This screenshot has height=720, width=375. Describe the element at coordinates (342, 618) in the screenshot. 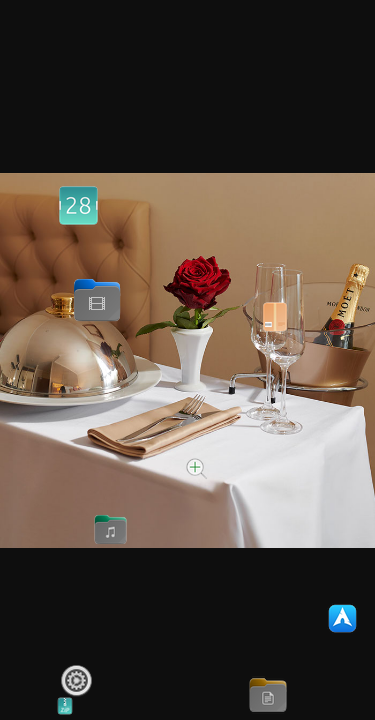

I see `launch arch linux application` at that location.